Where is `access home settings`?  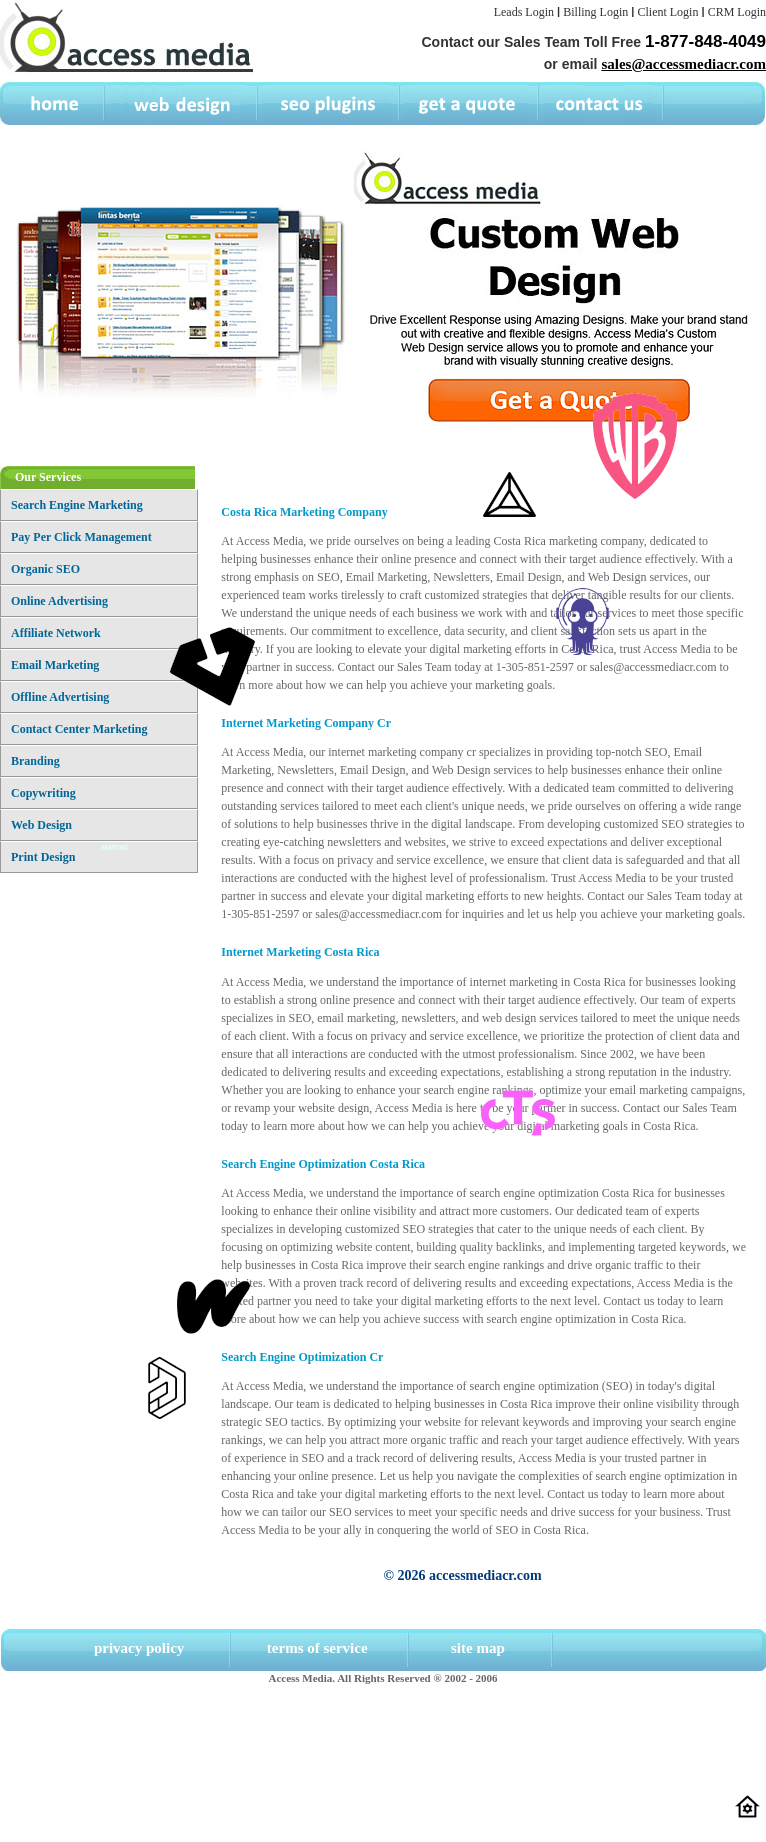 access home settings is located at coordinates (747, 1807).